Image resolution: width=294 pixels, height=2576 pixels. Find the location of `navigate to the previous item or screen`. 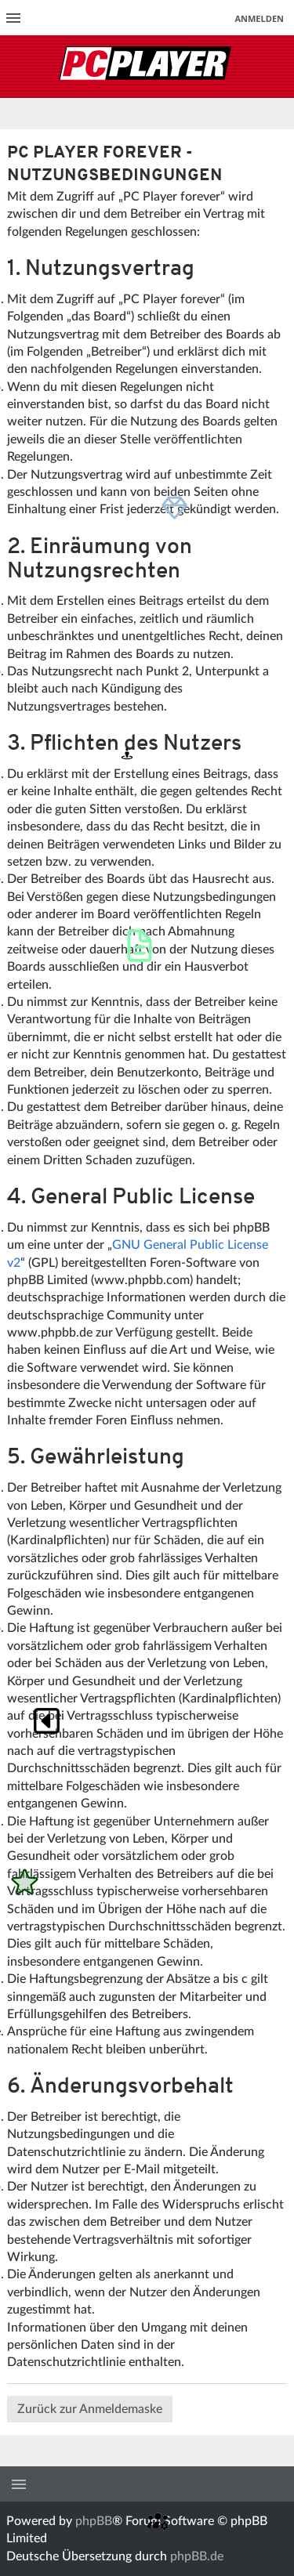

navigate to the previous item or screen is located at coordinates (46, 1720).